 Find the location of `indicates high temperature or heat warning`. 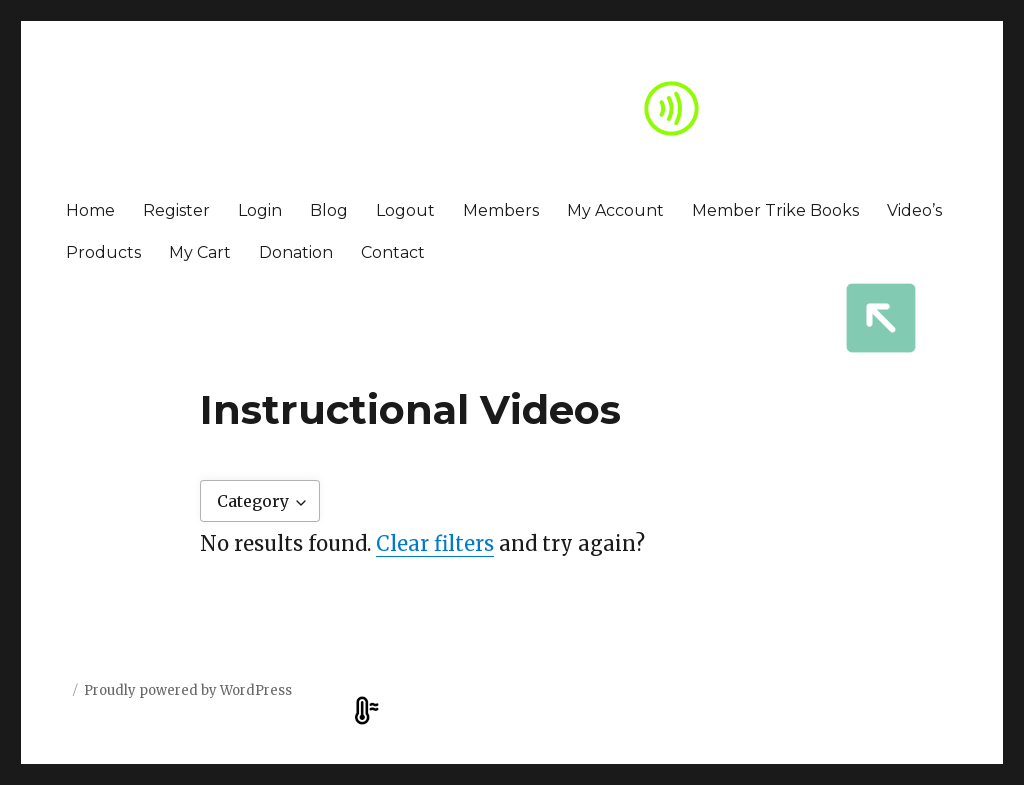

indicates high temperature or heat warning is located at coordinates (364, 710).